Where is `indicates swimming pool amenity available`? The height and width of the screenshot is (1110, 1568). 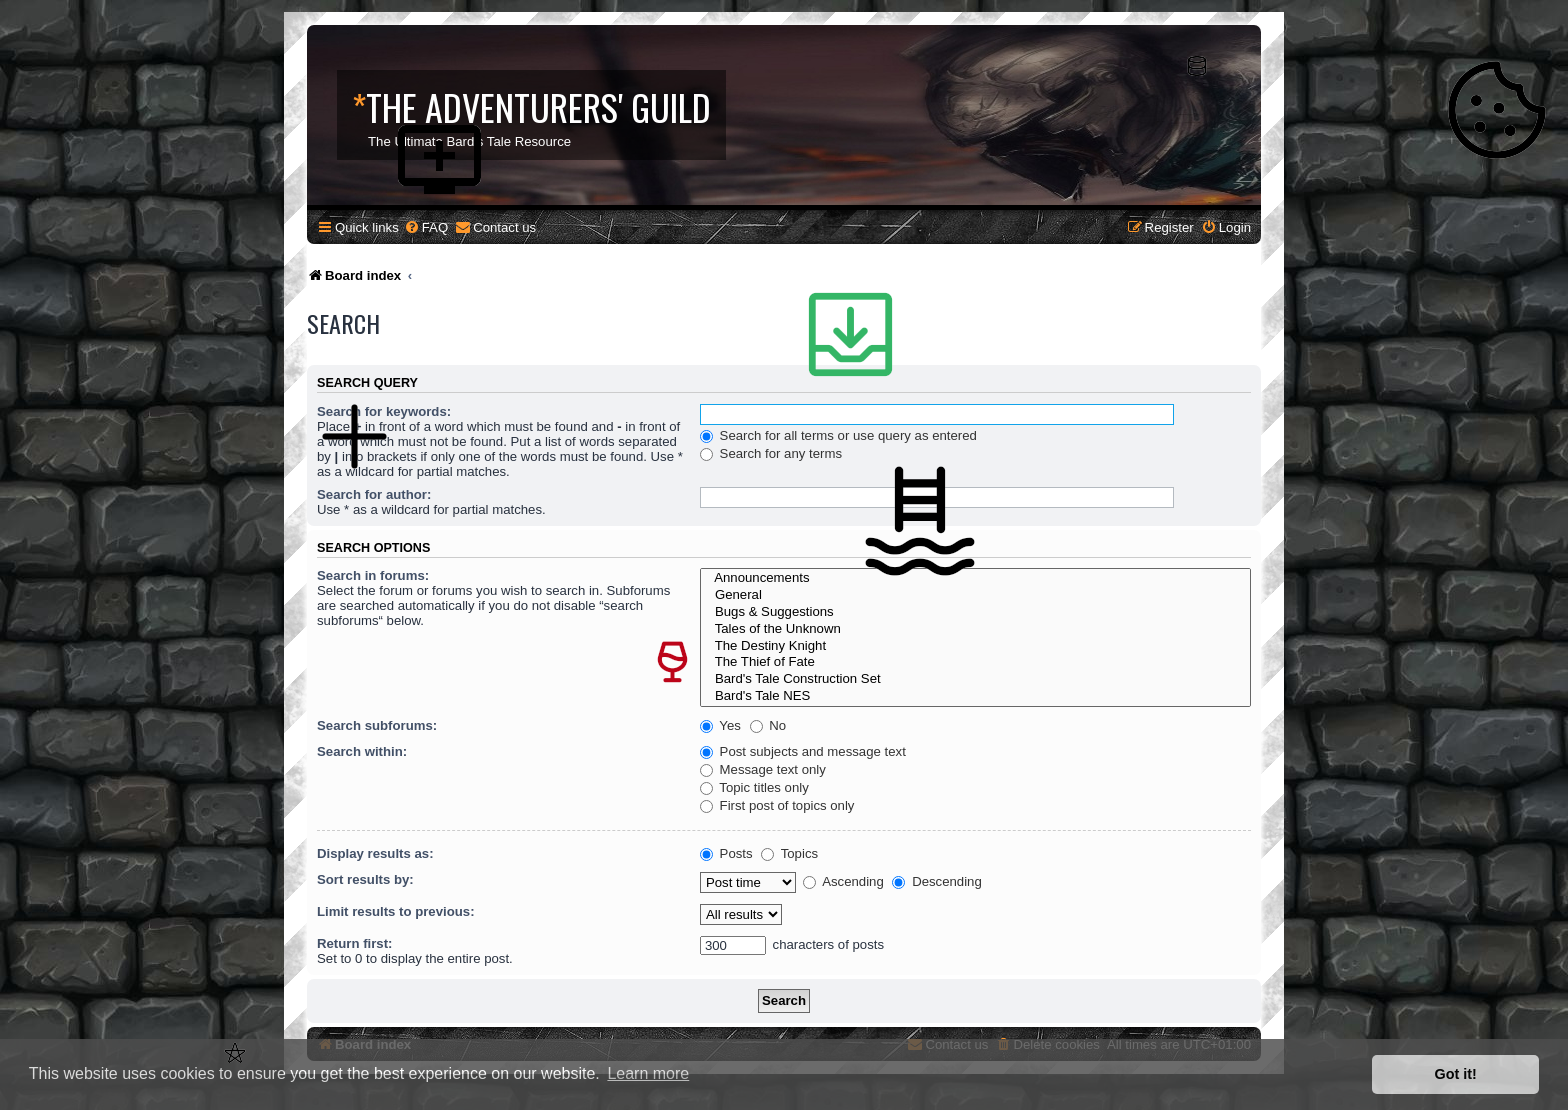
indicates swimming pool amenity available is located at coordinates (920, 521).